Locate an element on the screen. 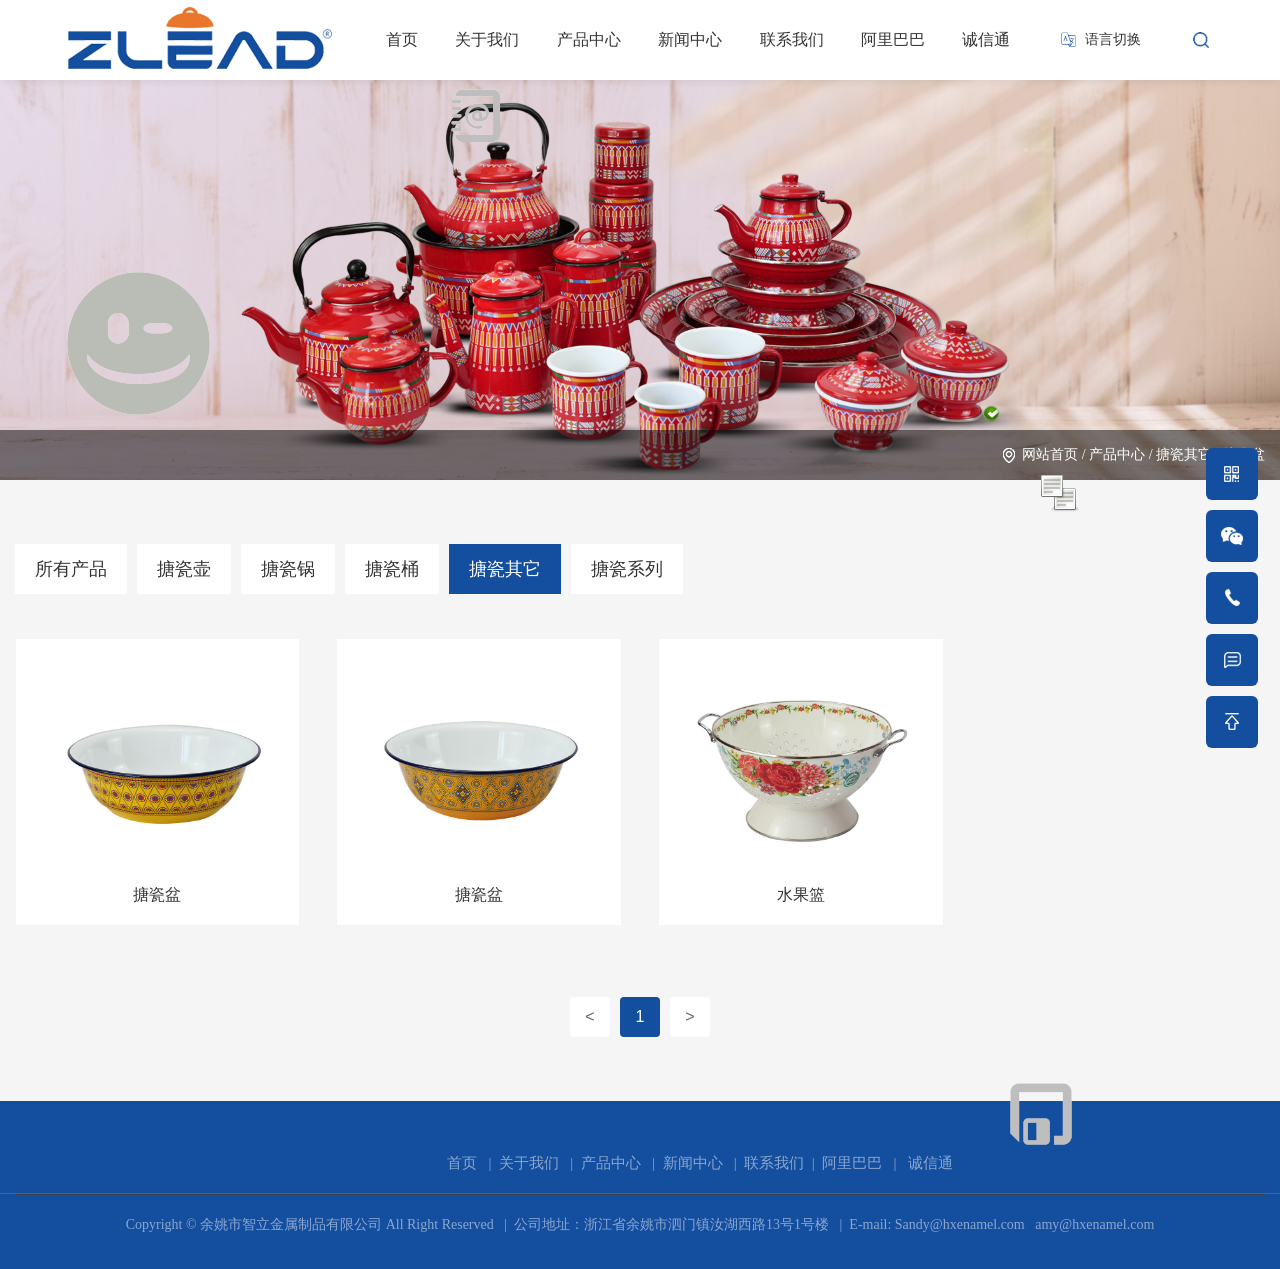 The image size is (1280, 1269). copy selected content to clipboard is located at coordinates (1058, 491).